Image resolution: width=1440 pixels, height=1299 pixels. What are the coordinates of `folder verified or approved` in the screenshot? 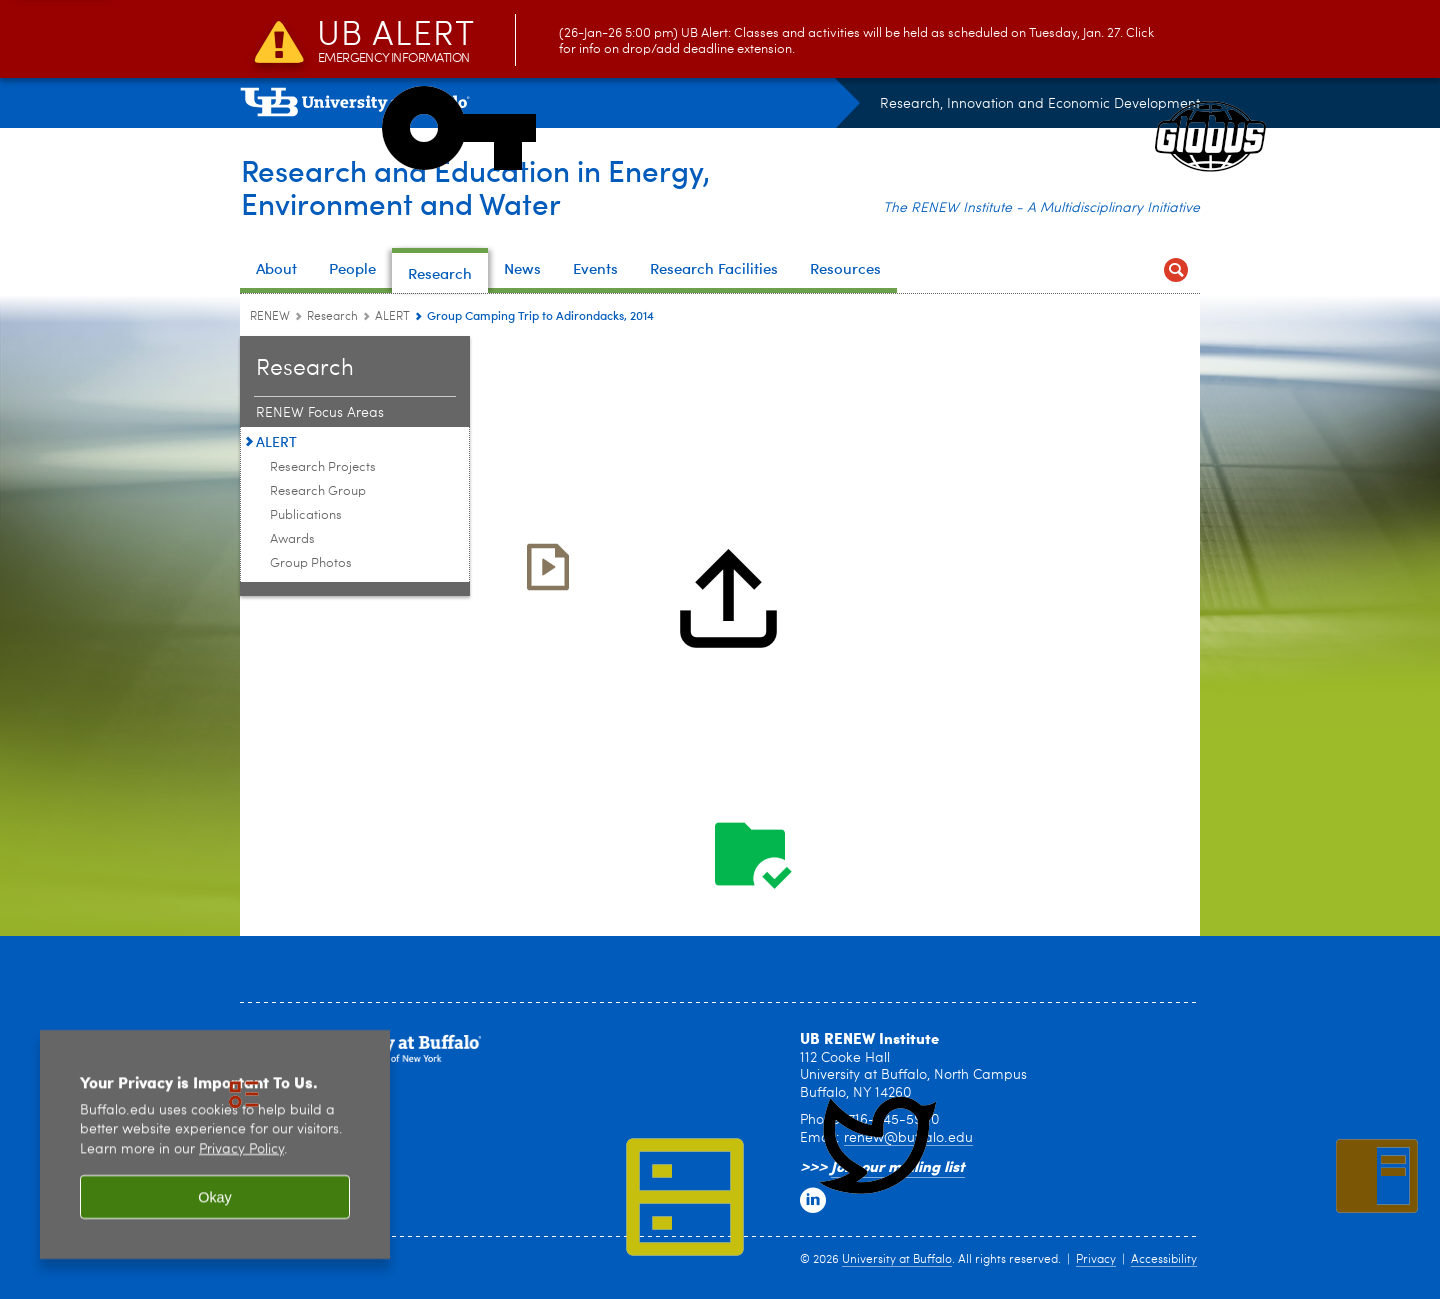 It's located at (750, 854).